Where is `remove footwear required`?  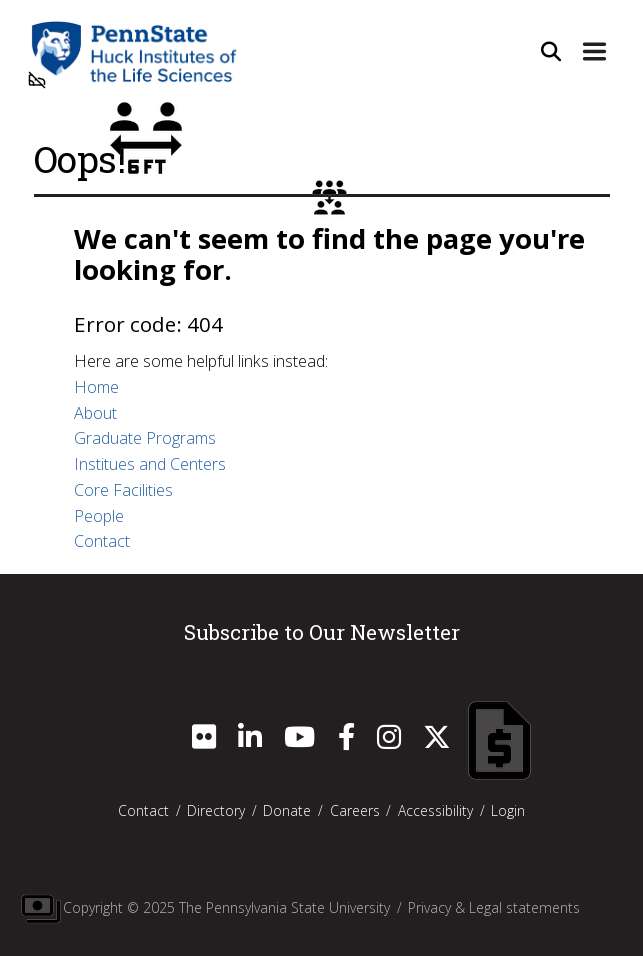 remove footwear required is located at coordinates (37, 80).